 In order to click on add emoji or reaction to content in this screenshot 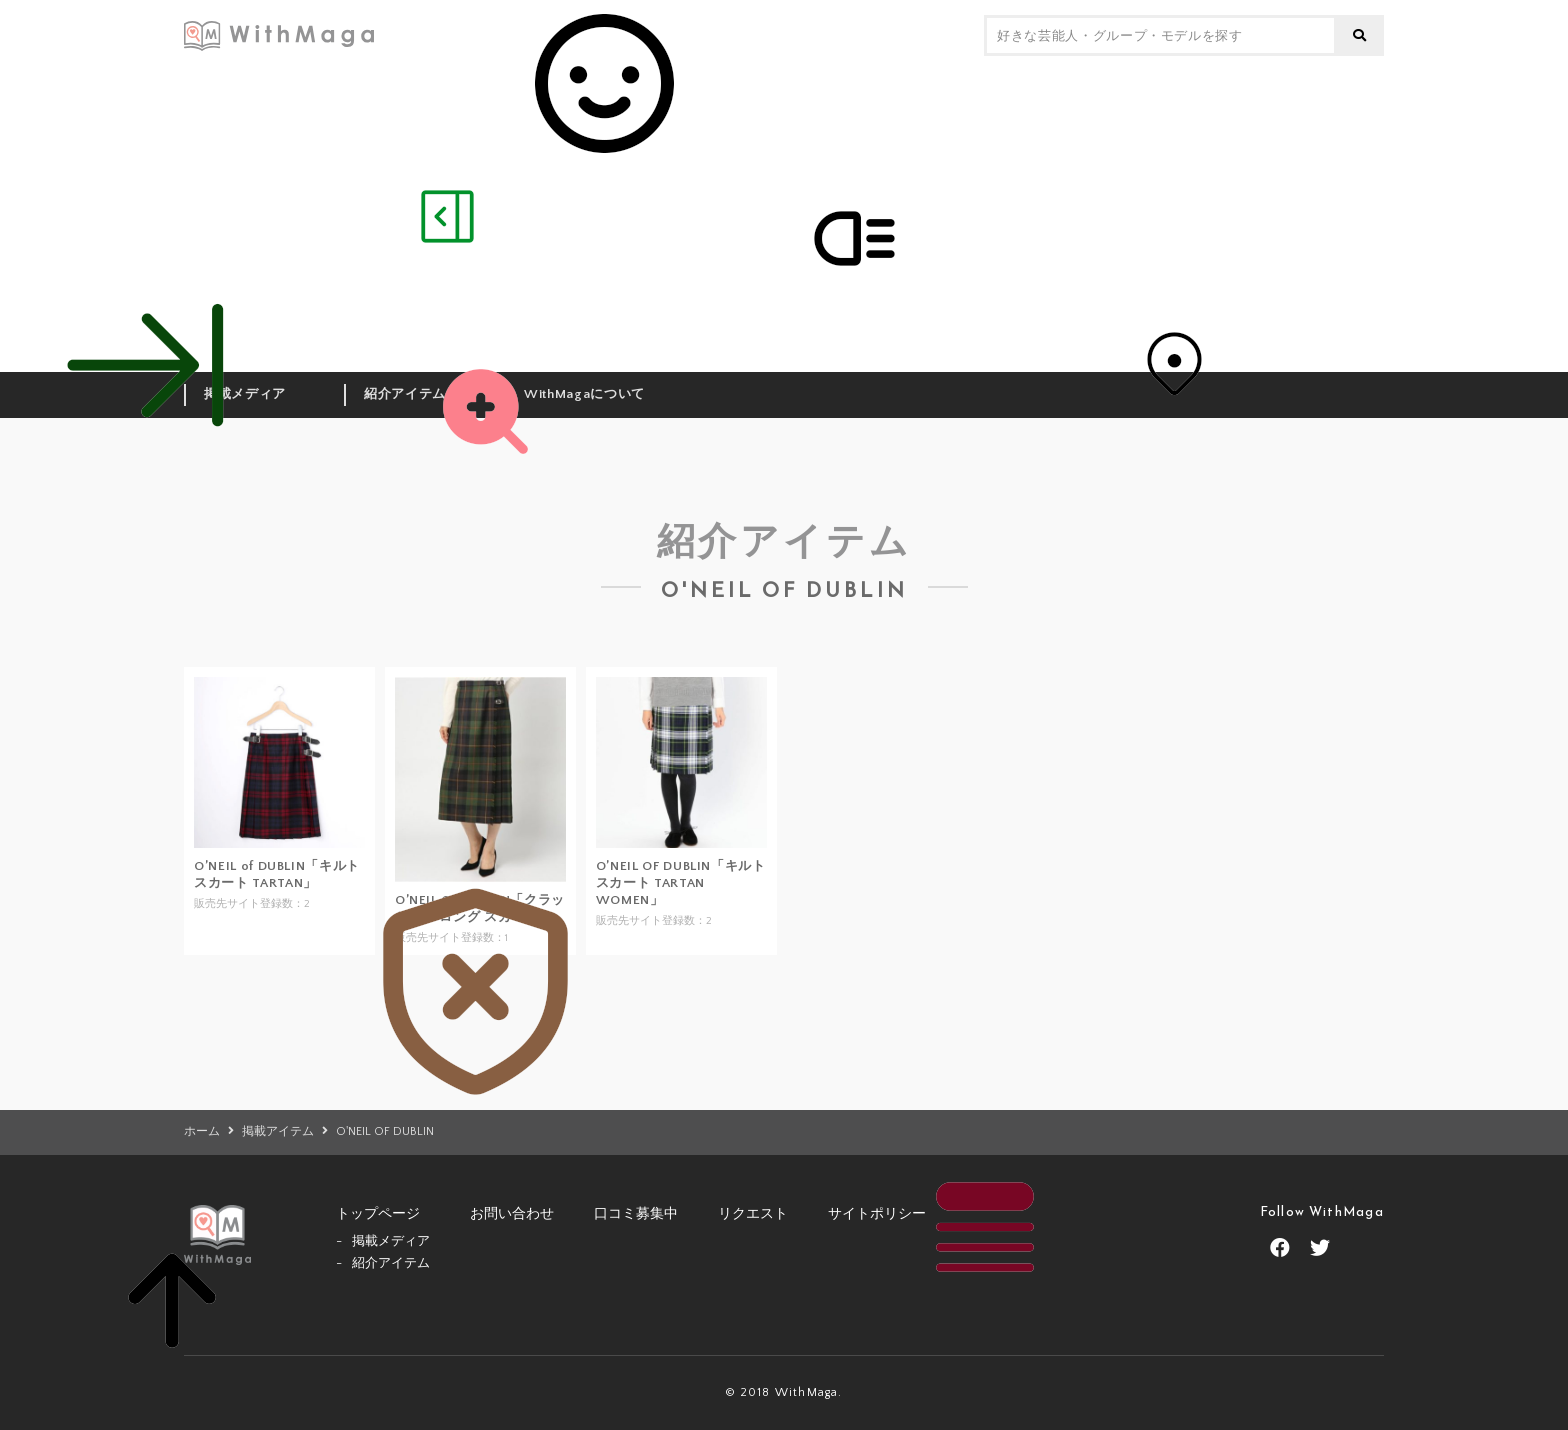, I will do `click(604, 83)`.